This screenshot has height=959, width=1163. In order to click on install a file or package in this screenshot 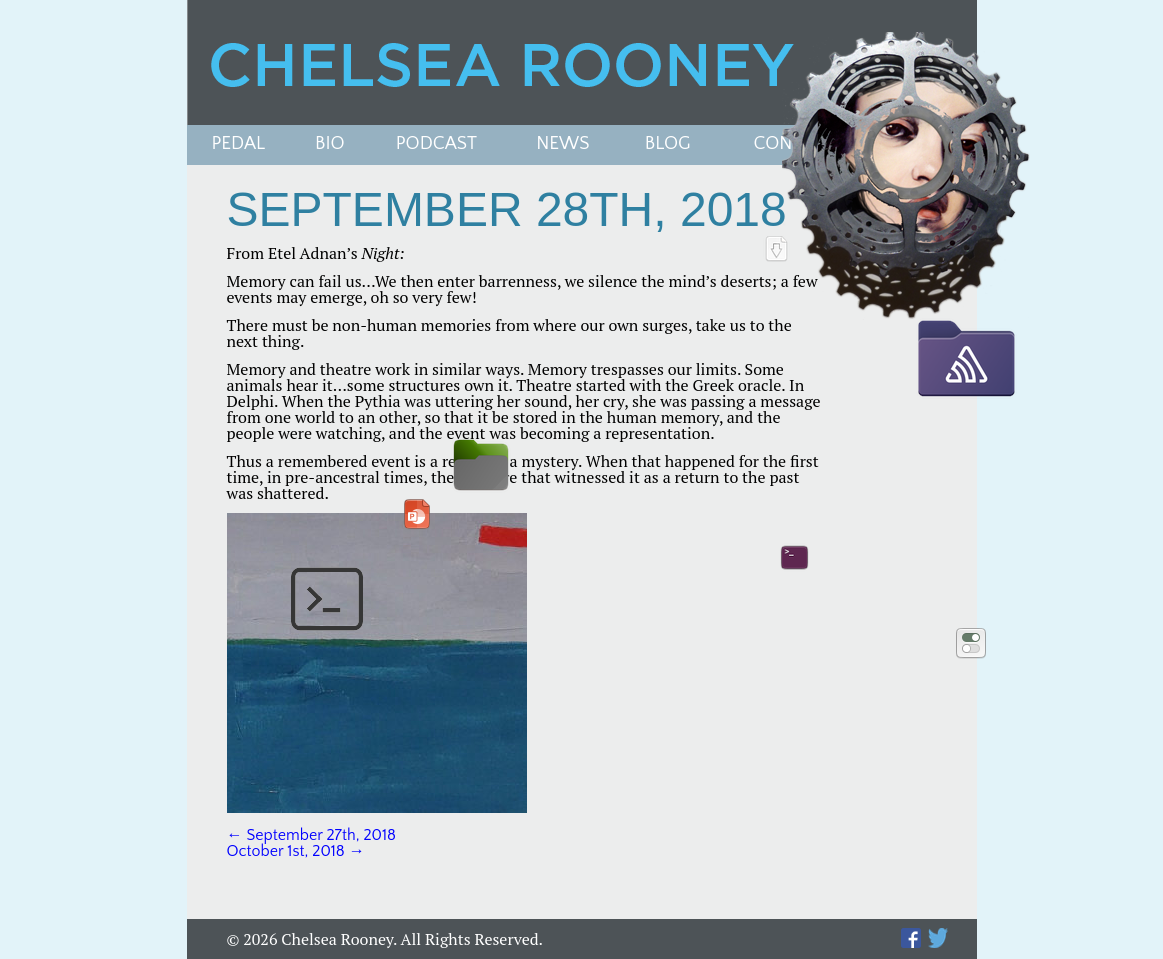, I will do `click(776, 248)`.